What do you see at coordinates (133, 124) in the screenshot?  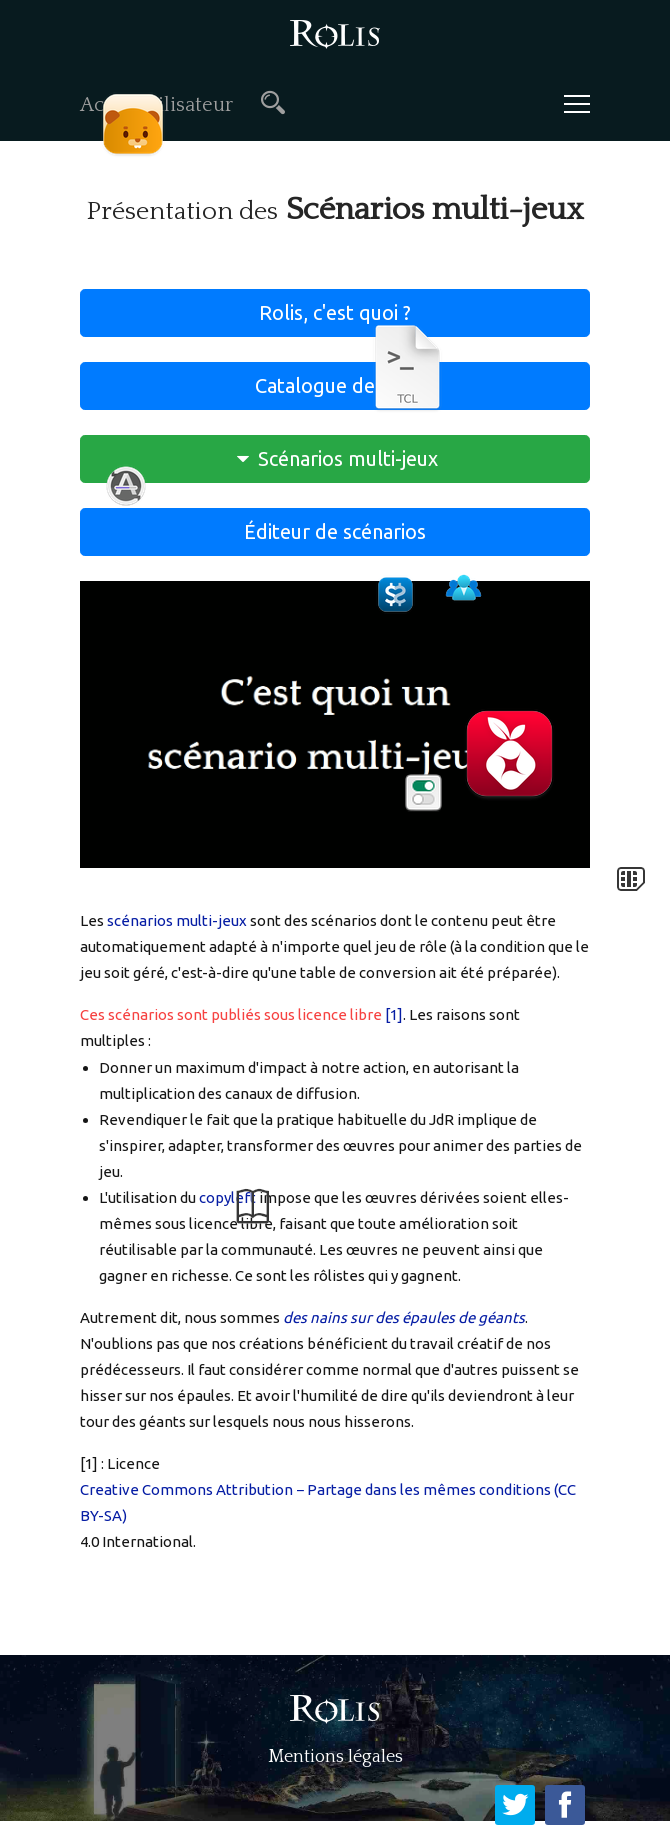 I see `open beaver notes app` at bounding box center [133, 124].